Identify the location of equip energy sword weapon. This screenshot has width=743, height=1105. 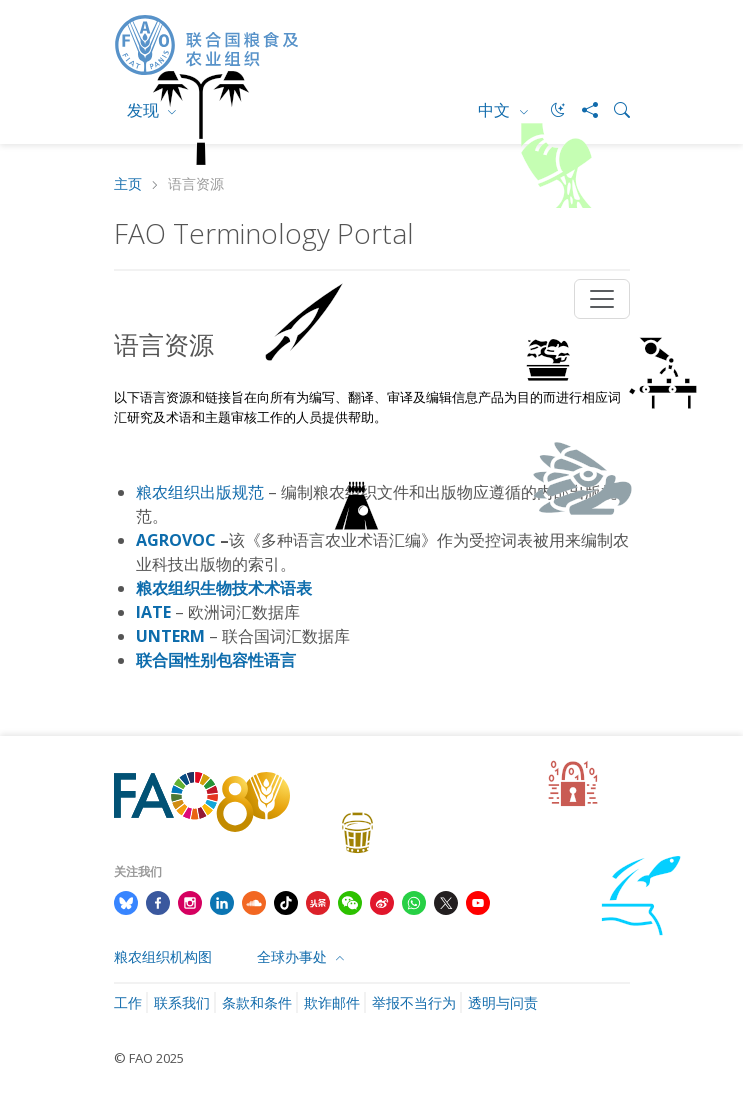
(304, 321).